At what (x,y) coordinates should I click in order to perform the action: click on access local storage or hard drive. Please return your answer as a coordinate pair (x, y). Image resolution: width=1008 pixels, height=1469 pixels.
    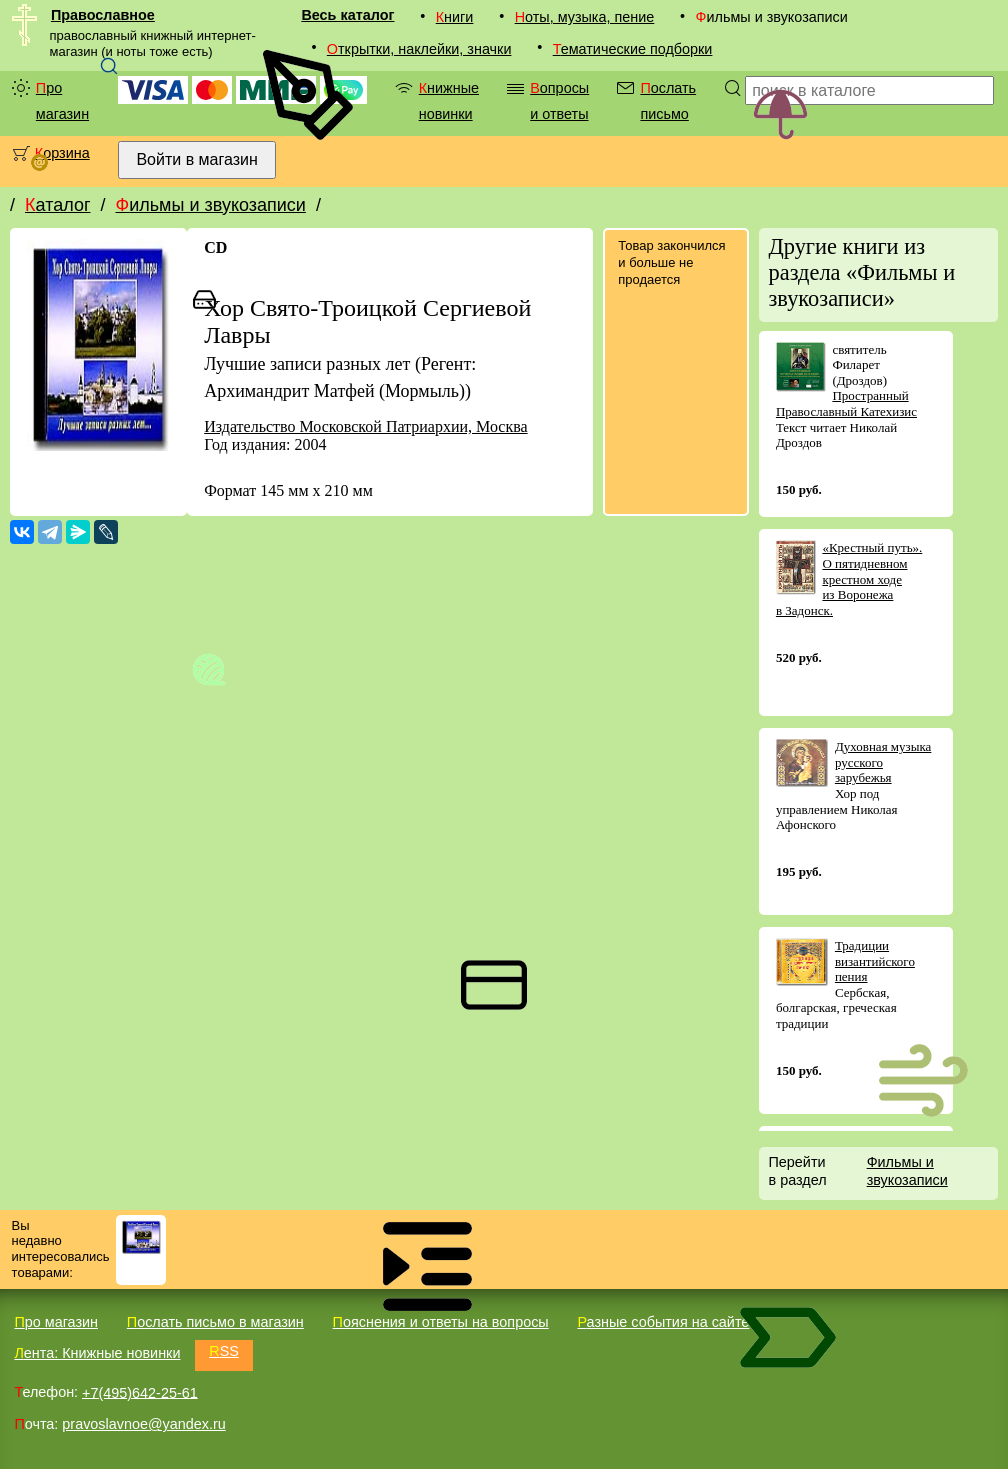
    Looking at the image, I should click on (204, 299).